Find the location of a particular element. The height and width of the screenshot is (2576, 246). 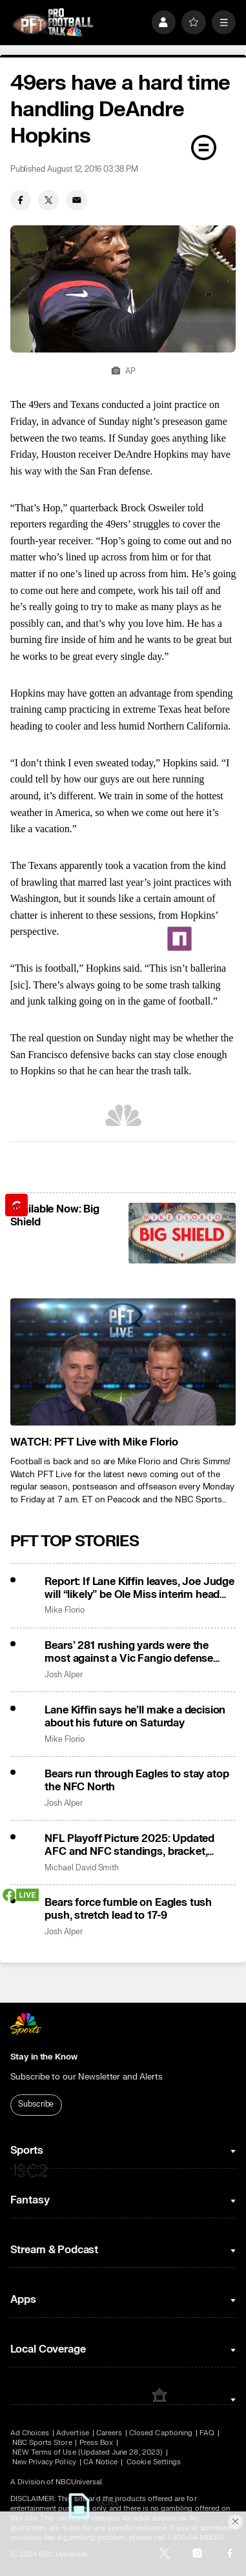

start a facebook live broadcast is located at coordinates (21, 1895).